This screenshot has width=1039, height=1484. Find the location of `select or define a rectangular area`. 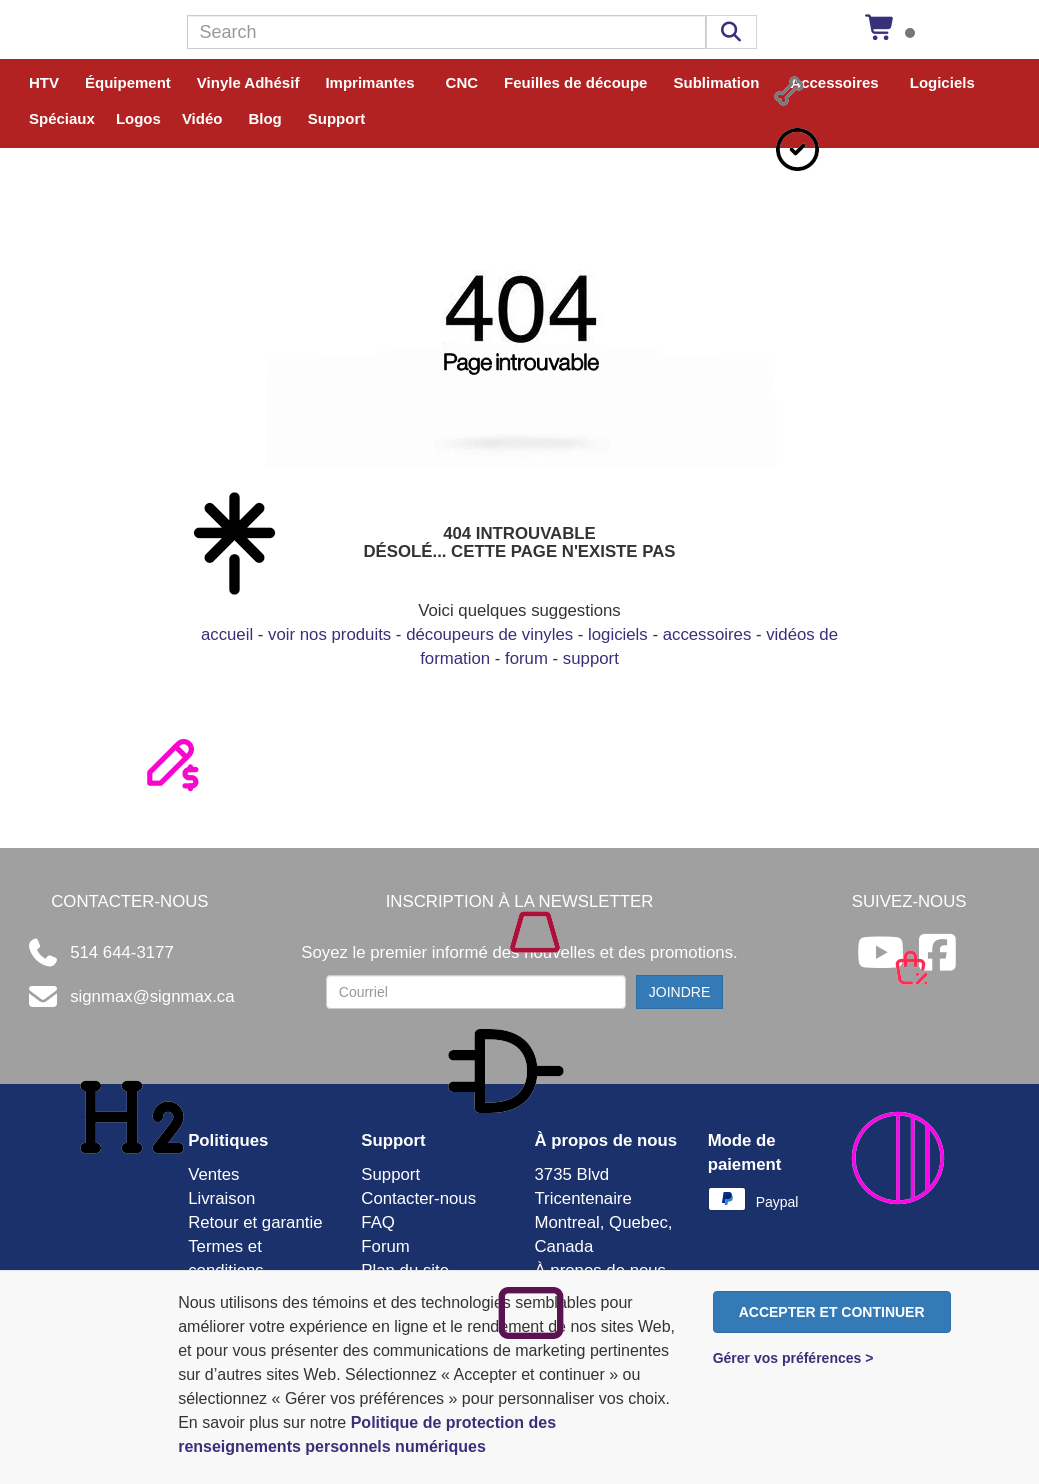

select or define a rectangular area is located at coordinates (531, 1313).